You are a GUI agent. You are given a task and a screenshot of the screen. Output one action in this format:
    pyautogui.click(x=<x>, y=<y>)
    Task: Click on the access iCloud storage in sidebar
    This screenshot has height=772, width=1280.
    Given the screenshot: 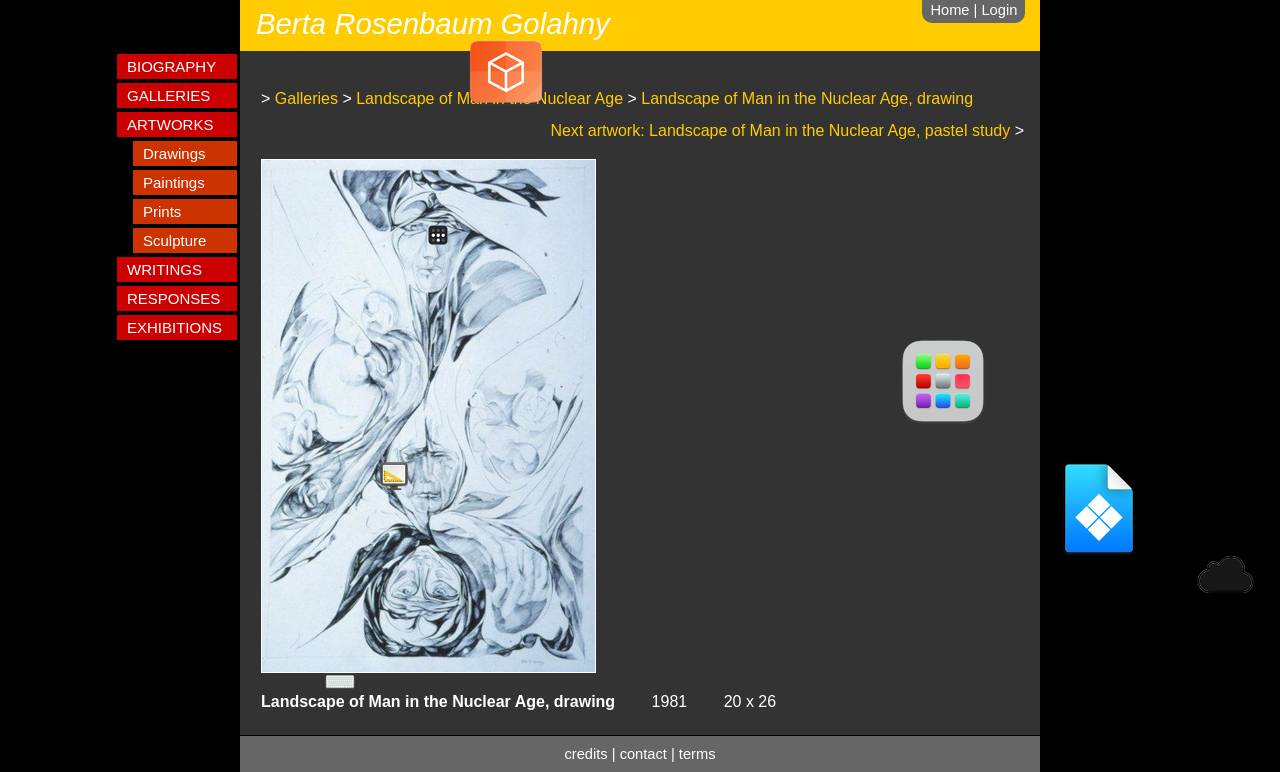 What is the action you would take?
    pyautogui.click(x=1225, y=574)
    